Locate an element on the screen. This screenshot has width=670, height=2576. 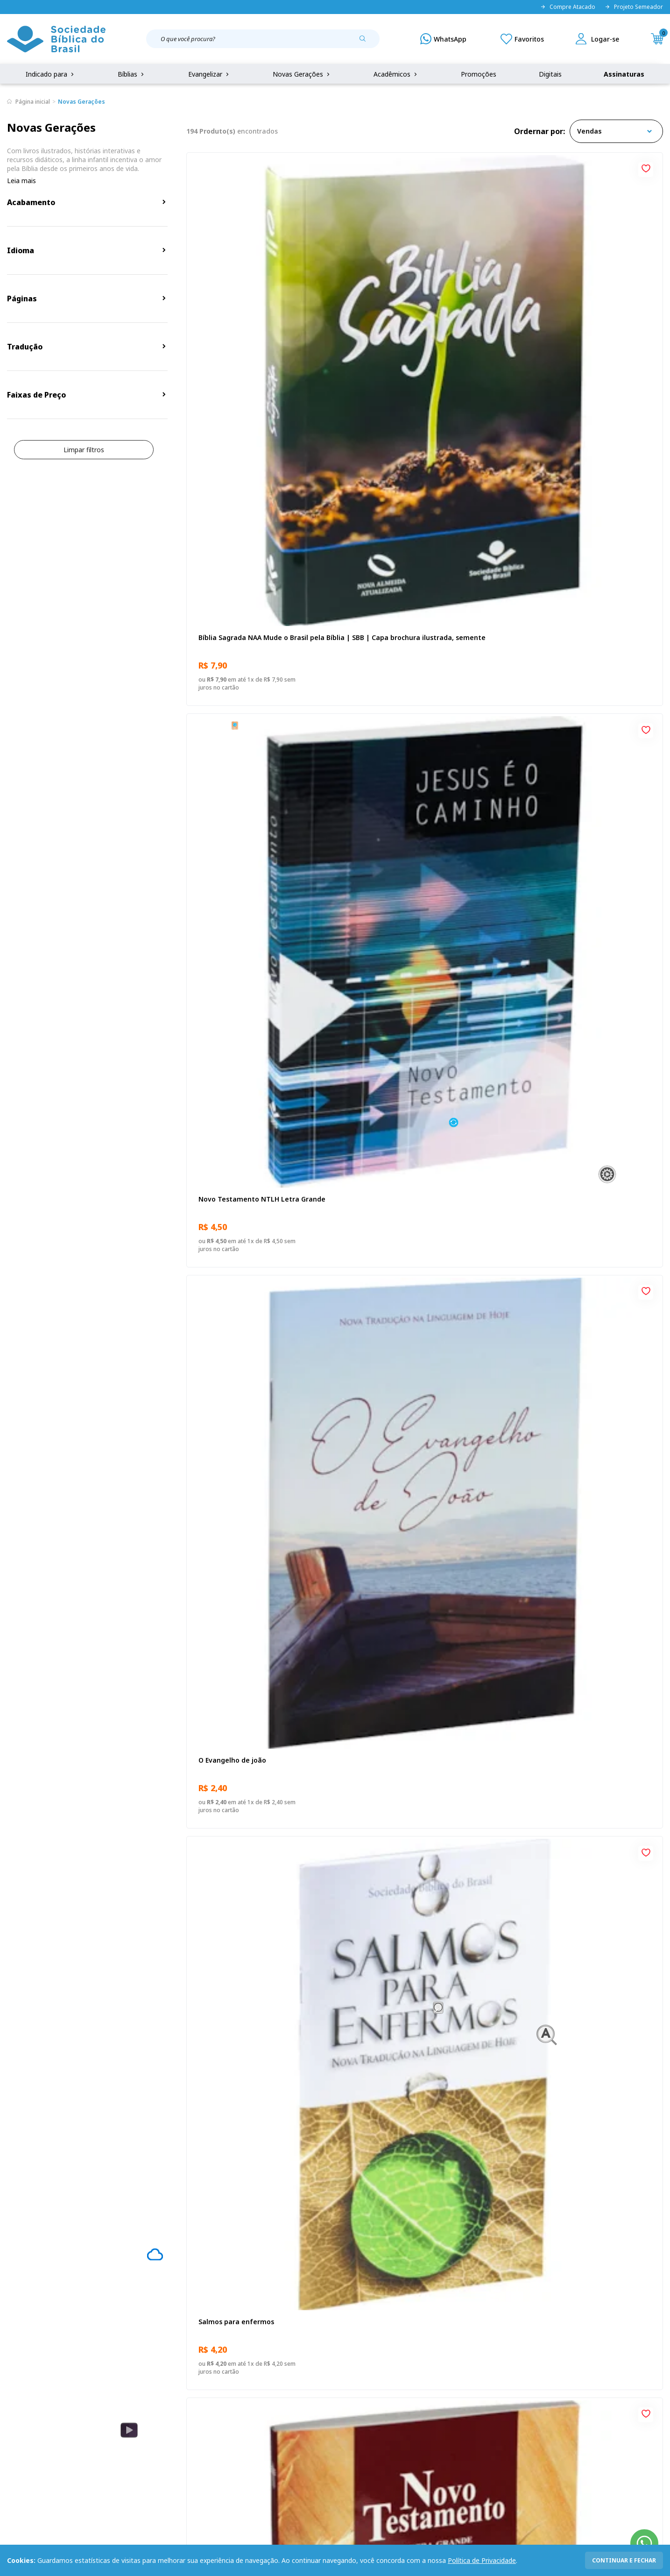
access system settings is located at coordinates (607, 1174).